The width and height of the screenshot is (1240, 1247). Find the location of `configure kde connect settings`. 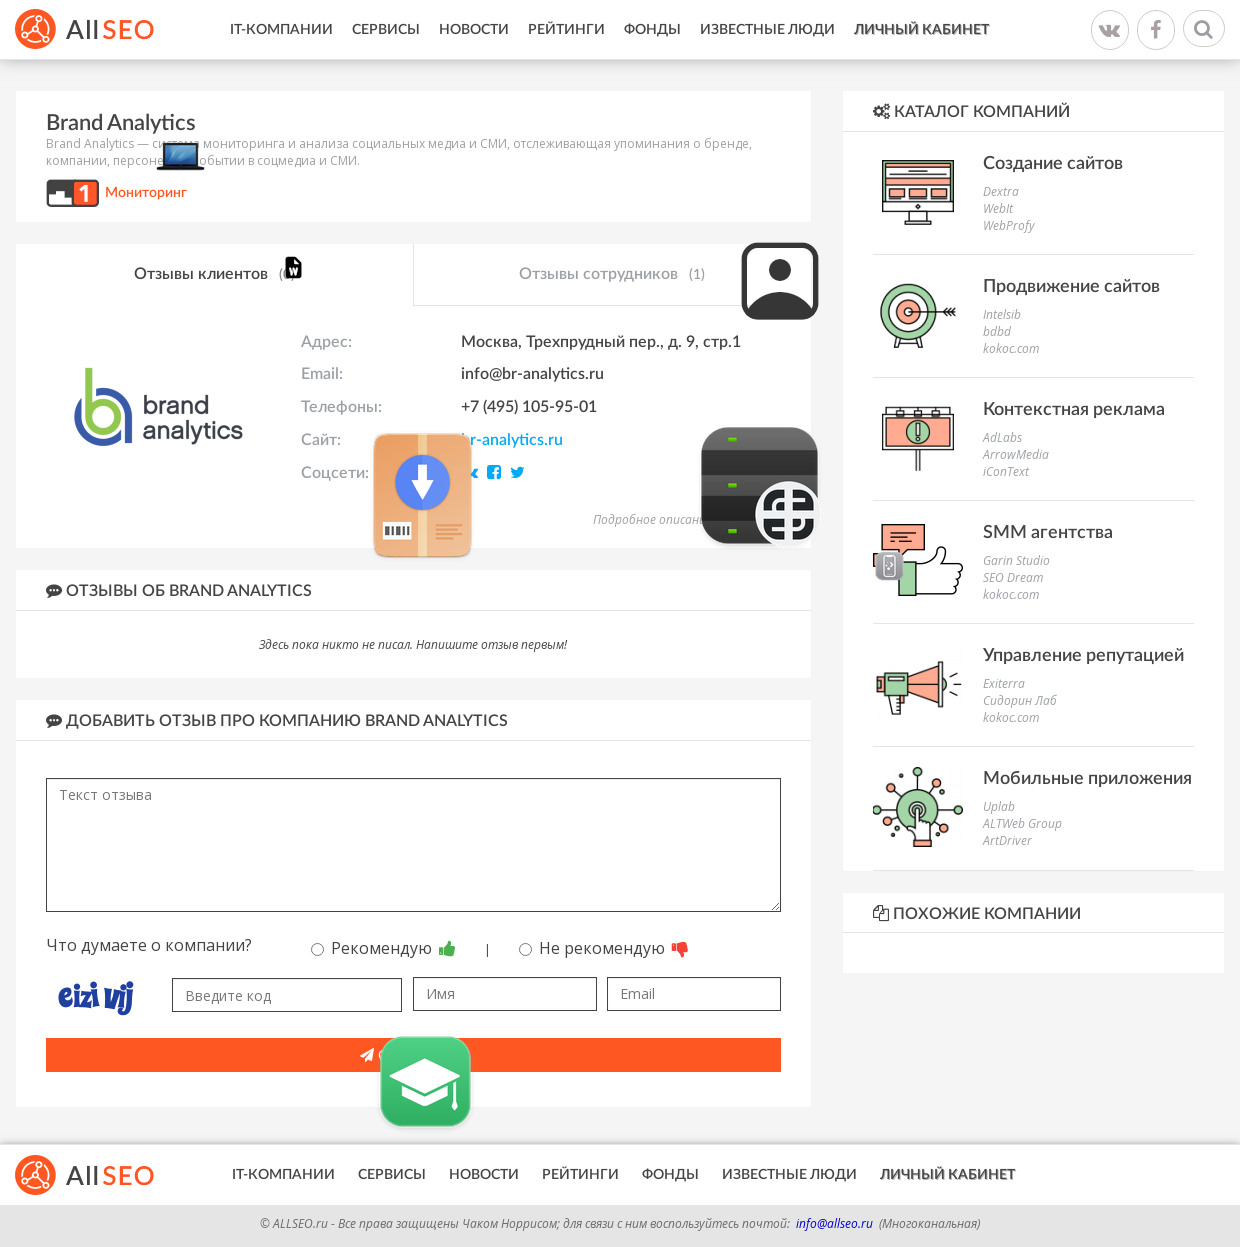

configure kde connect settings is located at coordinates (889, 566).